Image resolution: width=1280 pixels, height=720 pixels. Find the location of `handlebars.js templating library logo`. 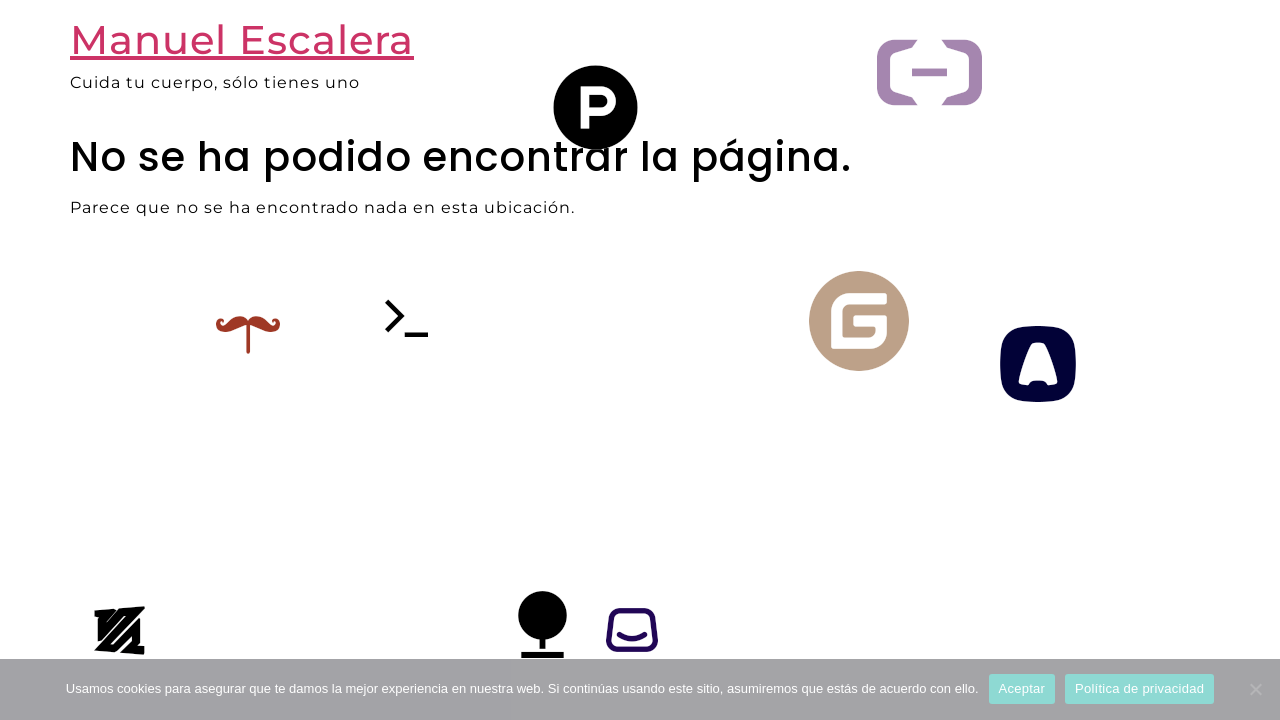

handlebars.js templating library logo is located at coordinates (248, 335).